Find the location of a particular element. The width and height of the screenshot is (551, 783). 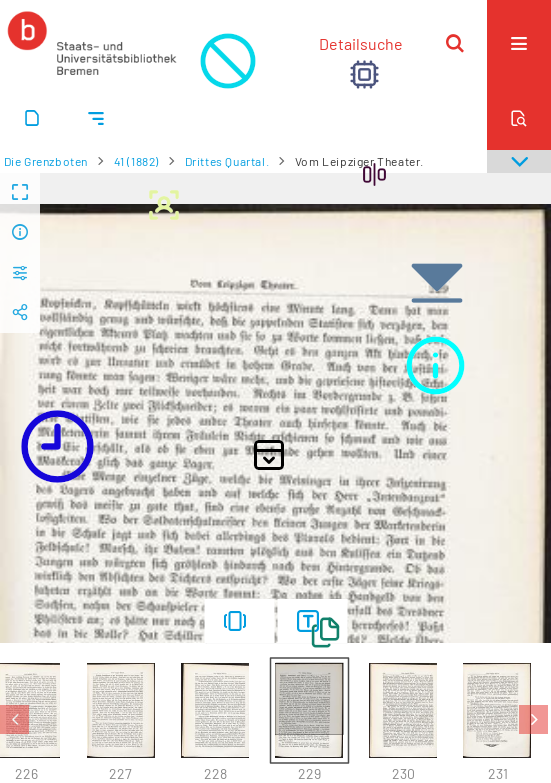

center align elements horizontally is located at coordinates (374, 174).